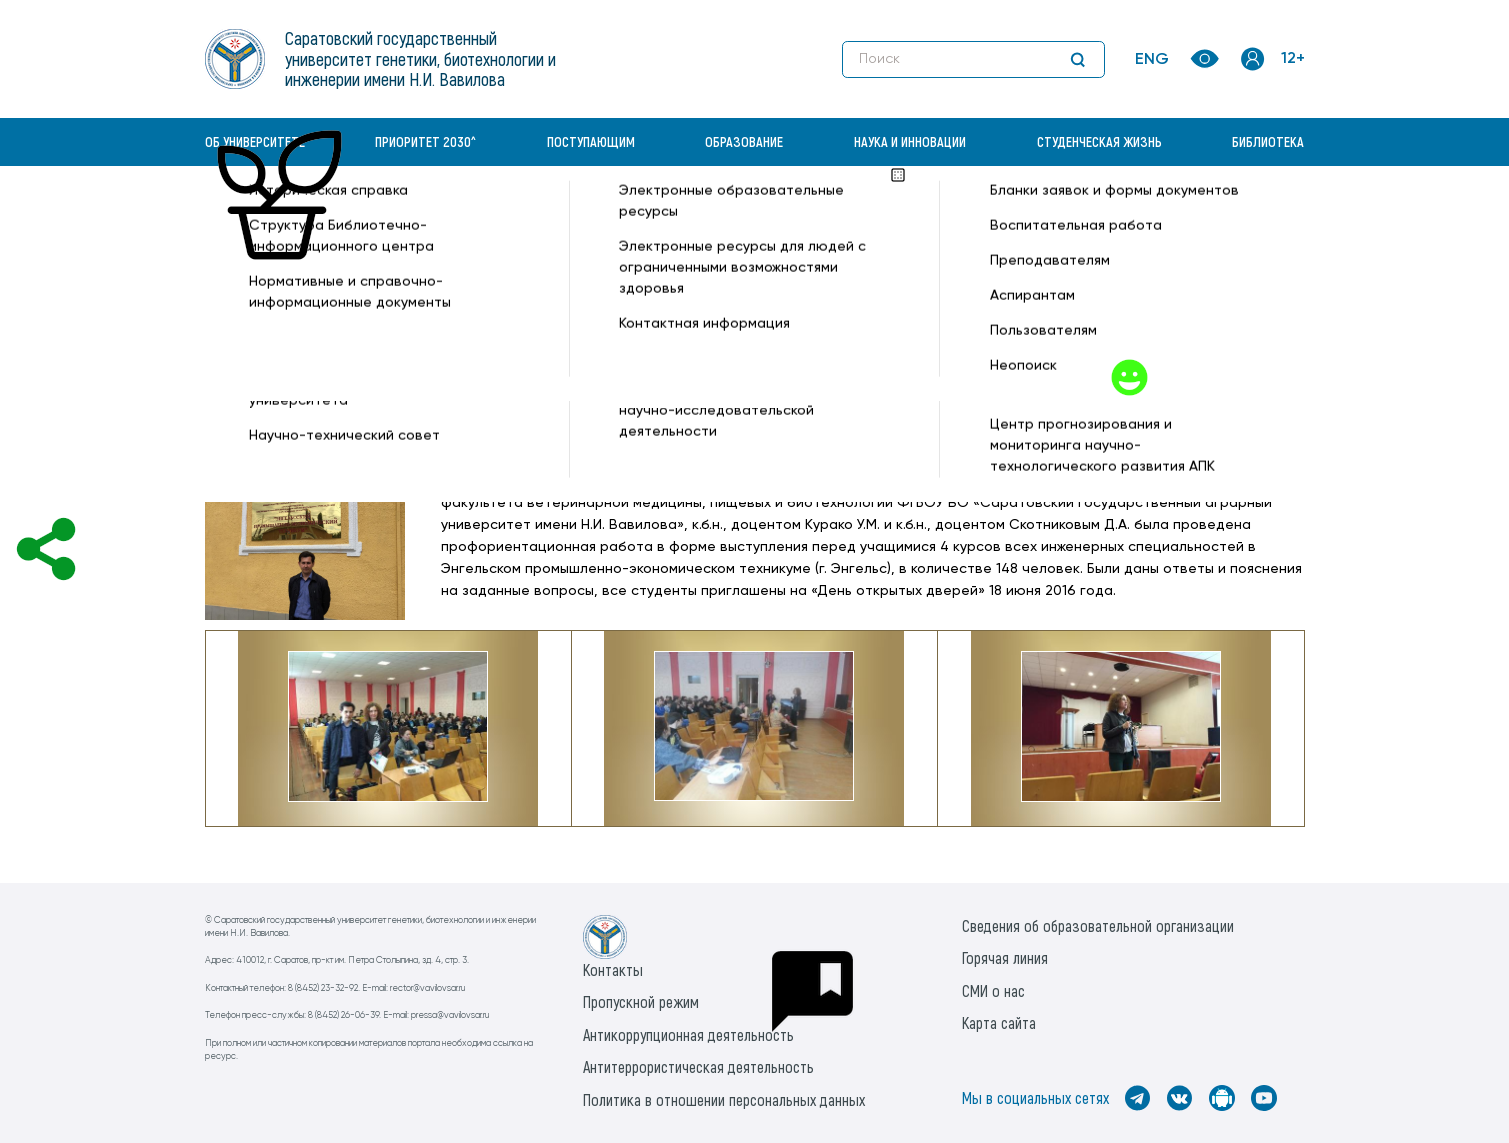 This screenshot has width=1509, height=1143. Describe the element at coordinates (898, 175) in the screenshot. I see `adjust padding or spacing within a container` at that location.